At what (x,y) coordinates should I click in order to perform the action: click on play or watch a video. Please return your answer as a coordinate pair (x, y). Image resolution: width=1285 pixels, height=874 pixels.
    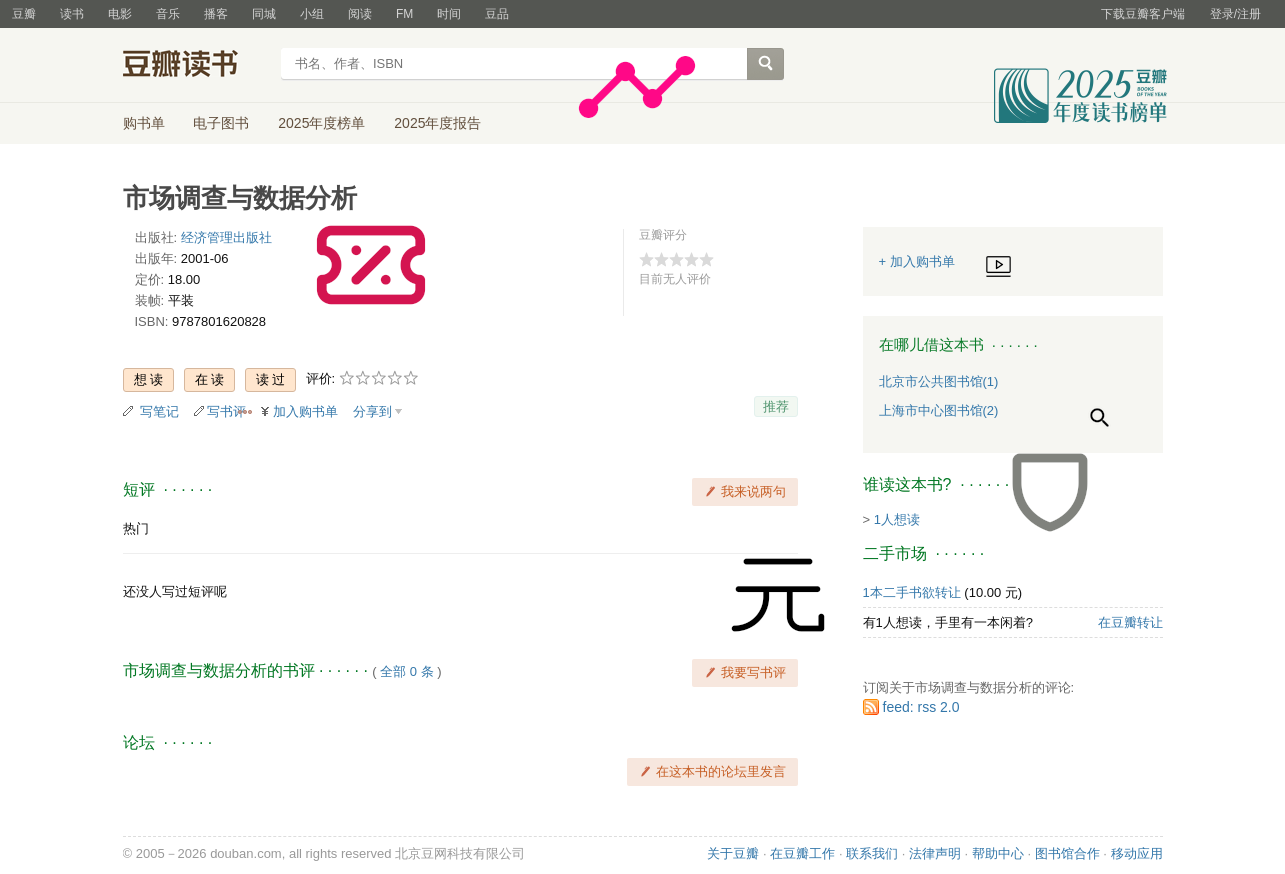
    Looking at the image, I should click on (998, 266).